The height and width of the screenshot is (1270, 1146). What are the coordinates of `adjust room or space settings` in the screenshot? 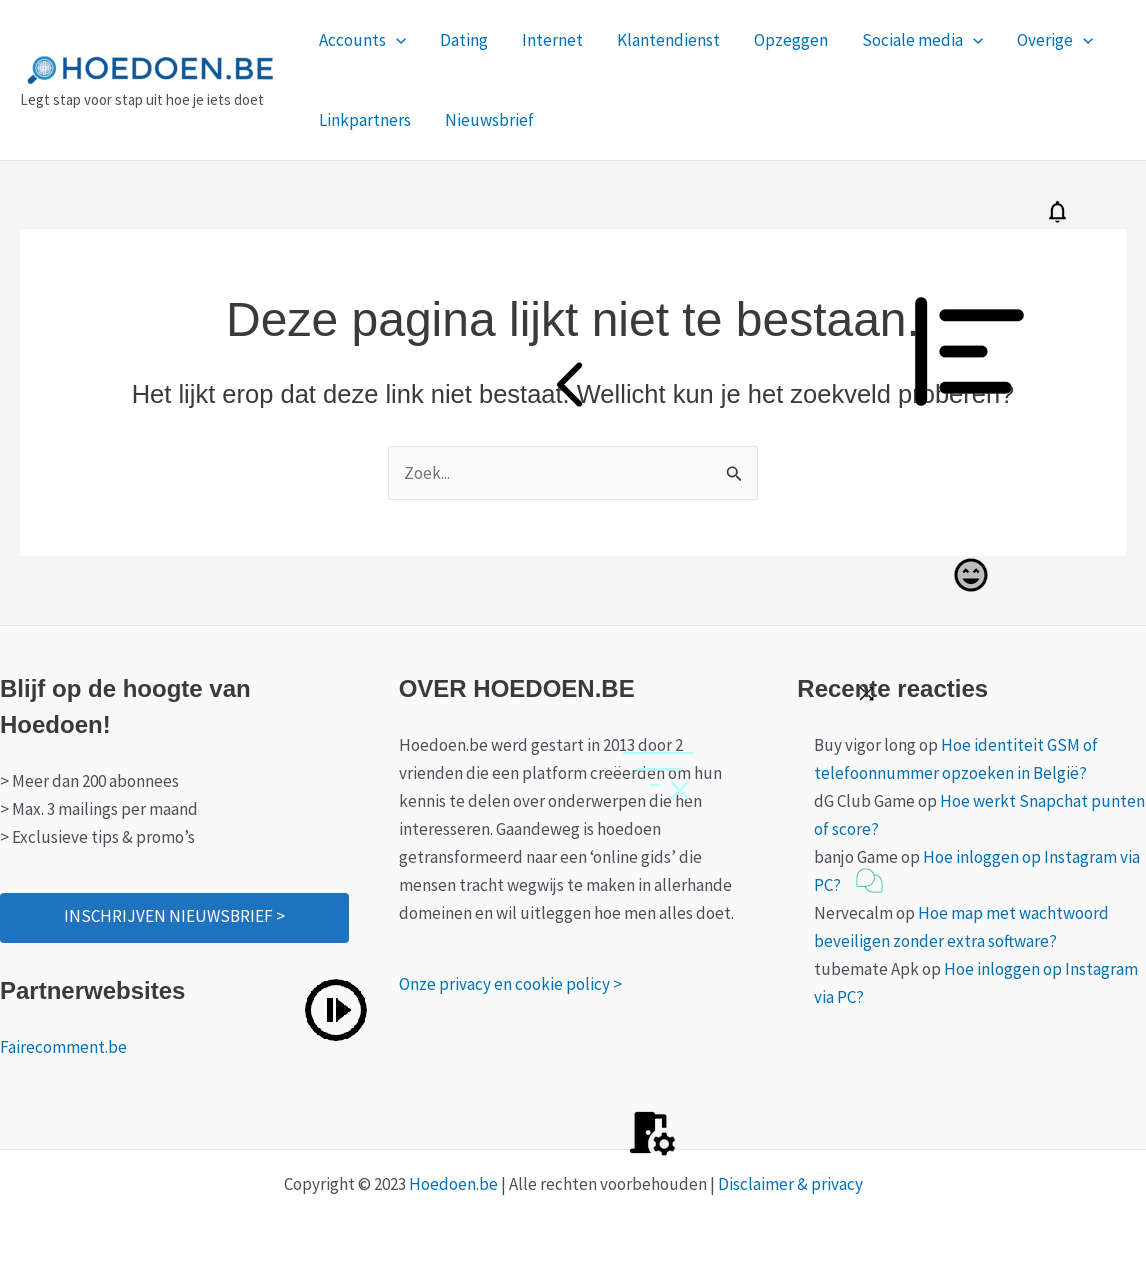 It's located at (650, 1132).